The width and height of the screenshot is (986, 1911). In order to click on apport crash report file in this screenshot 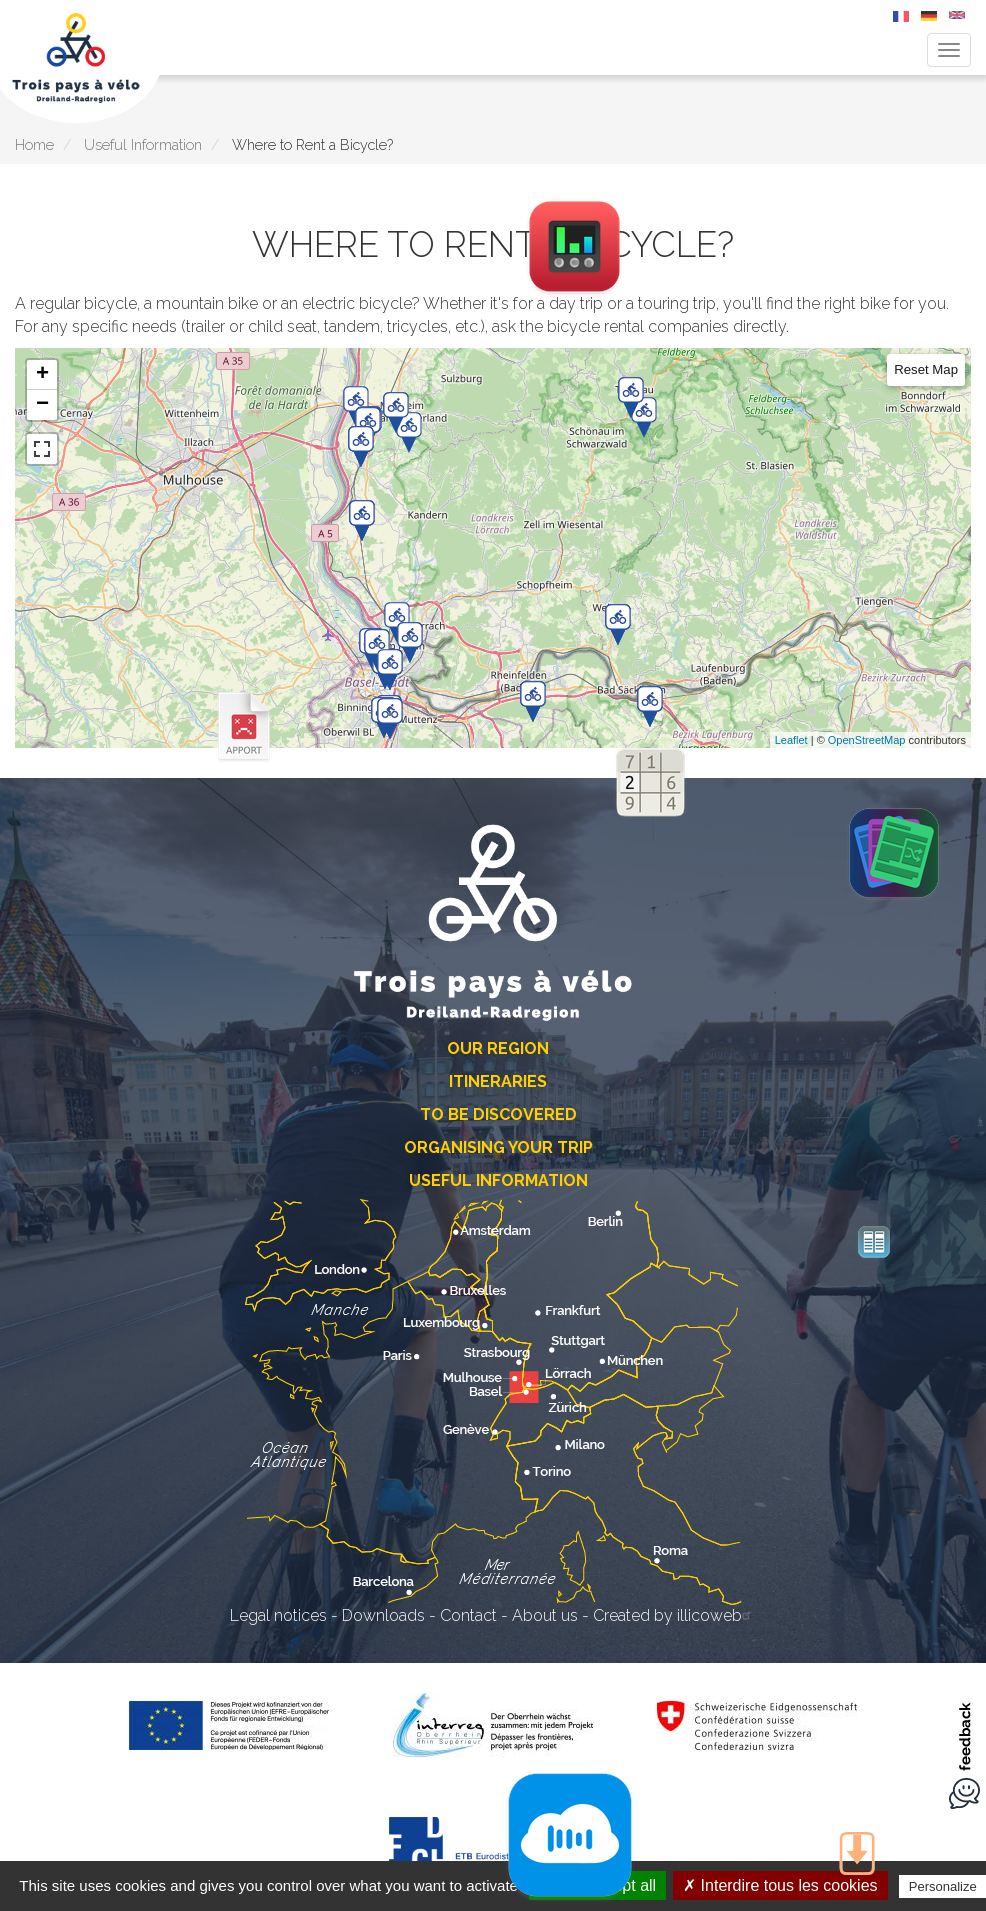, I will do `click(244, 727)`.